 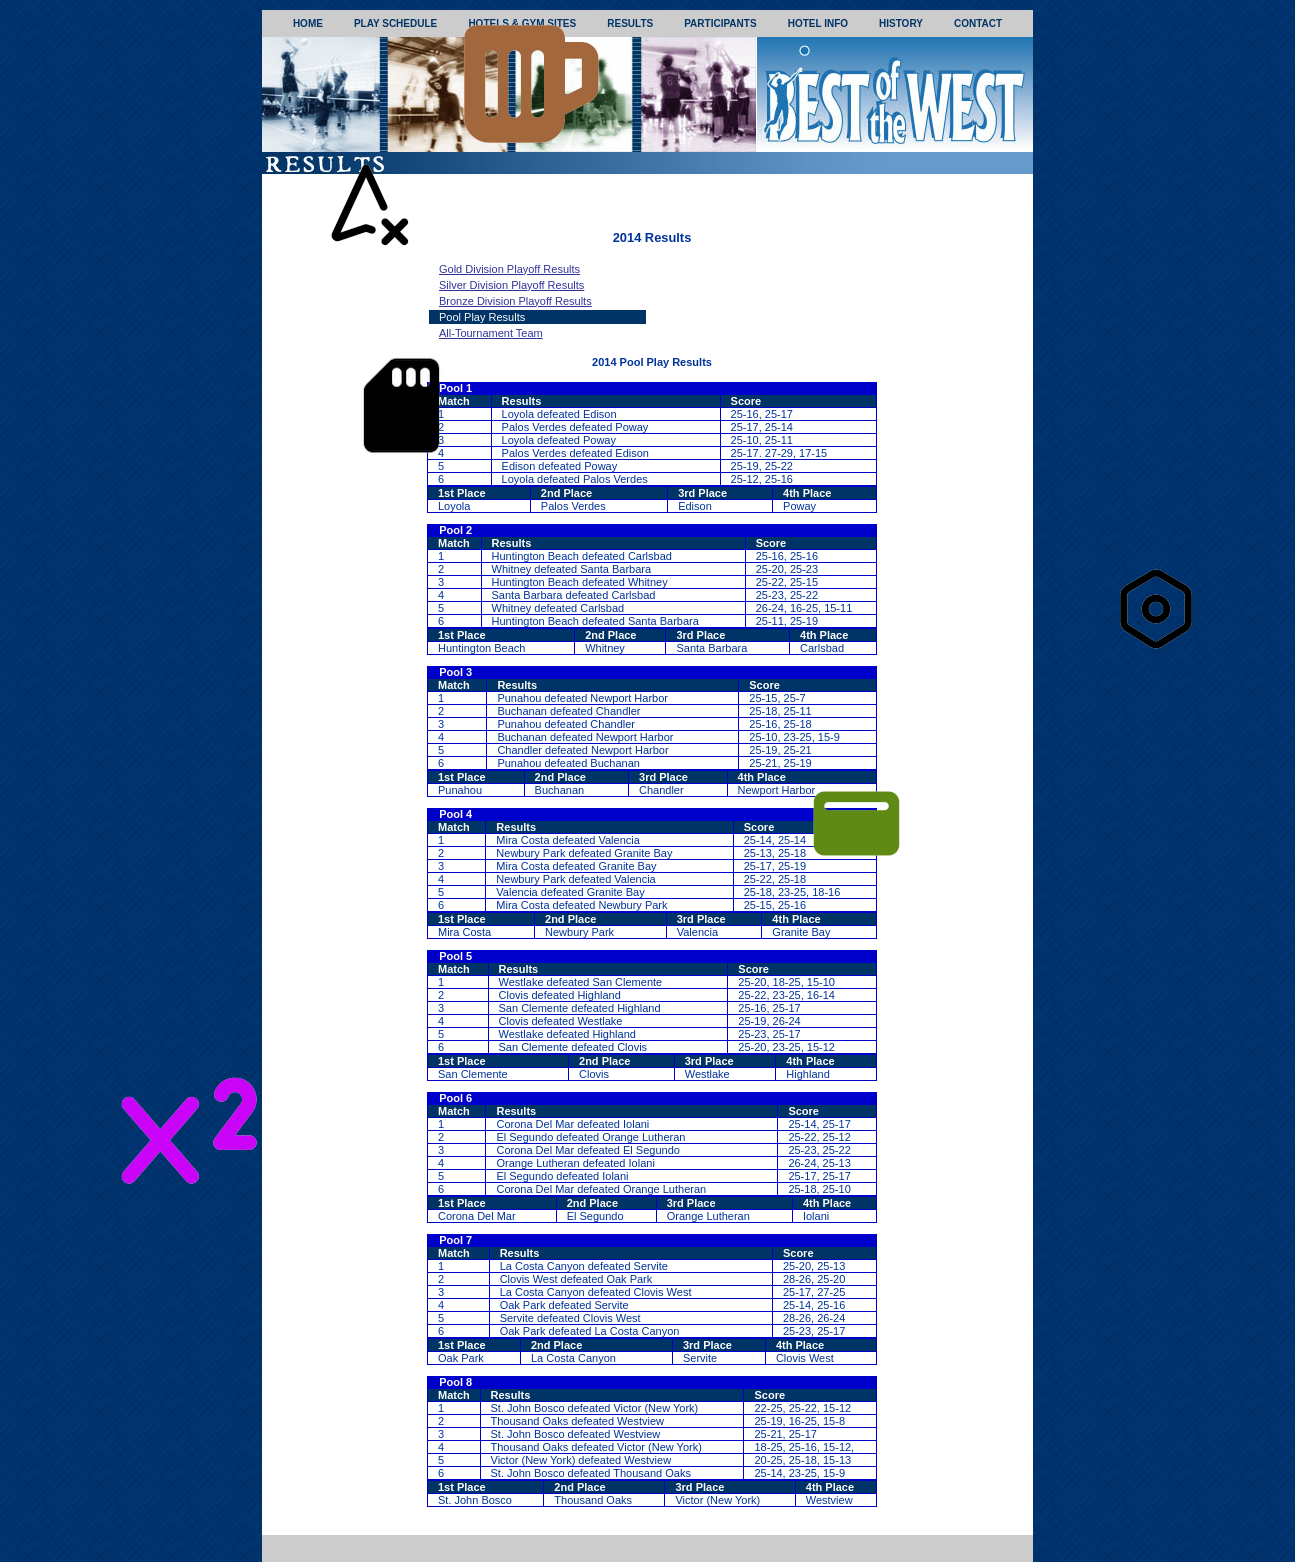 What do you see at coordinates (856, 823) in the screenshot?
I see `maximize the current window to full screen` at bounding box center [856, 823].